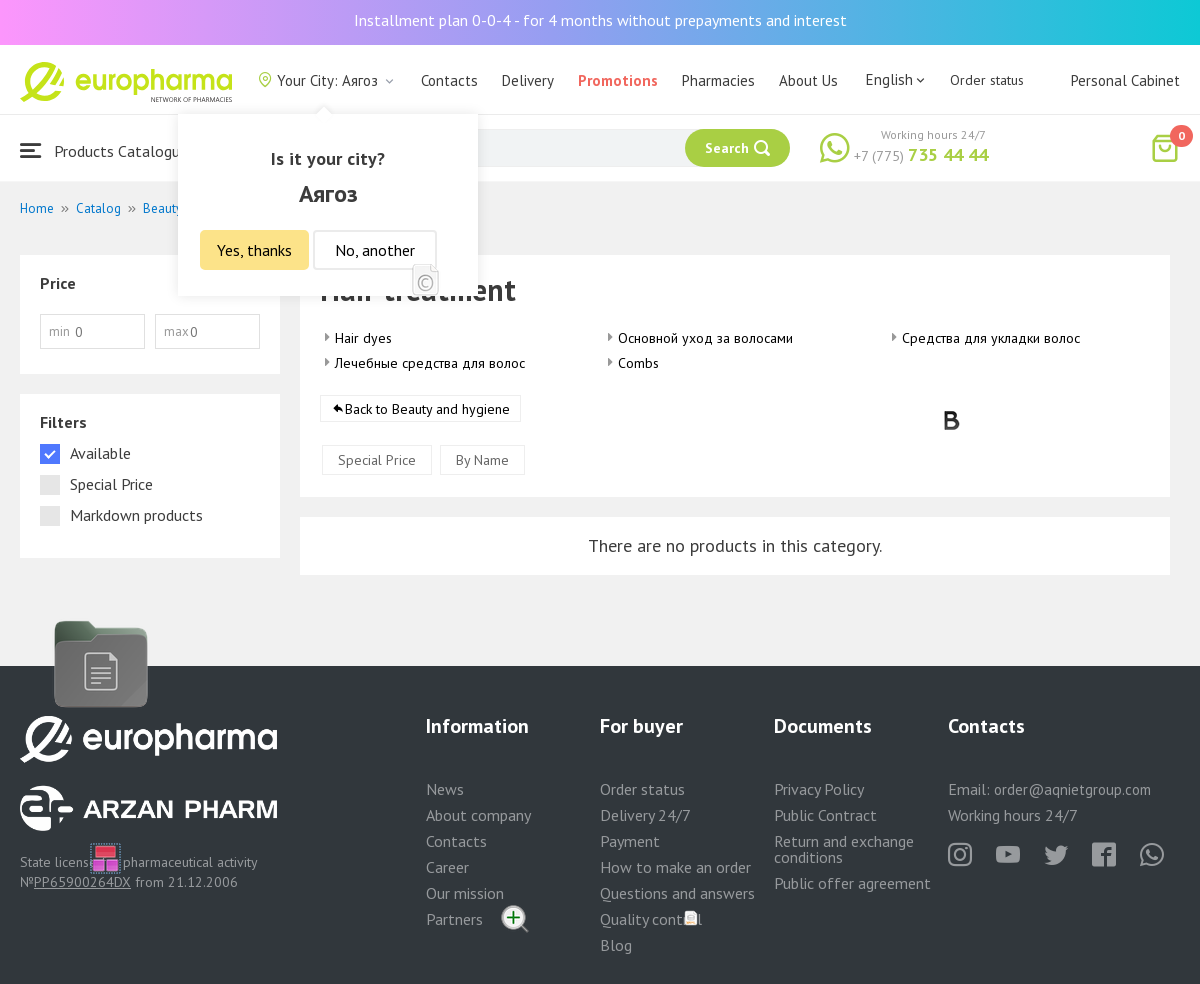  Describe the element at coordinates (515, 919) in the screenshot. I see `zoom in on the current view` at that location.